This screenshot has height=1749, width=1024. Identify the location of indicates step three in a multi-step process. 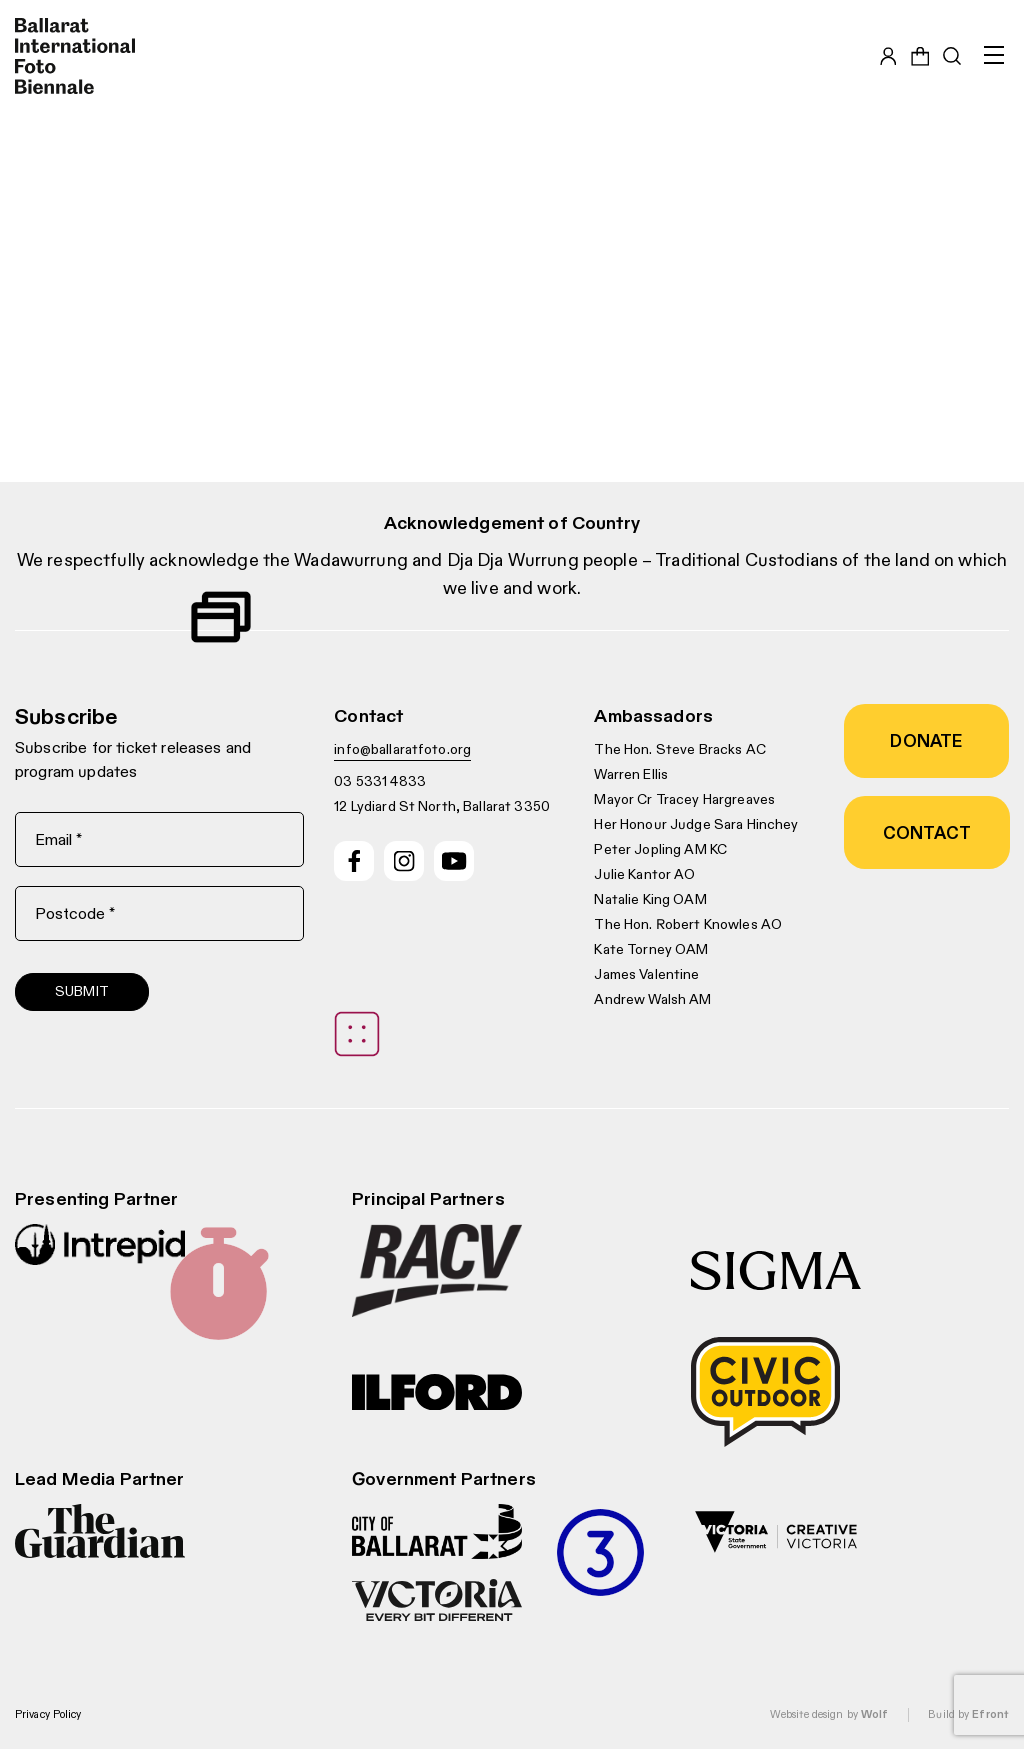
(600, 1552).